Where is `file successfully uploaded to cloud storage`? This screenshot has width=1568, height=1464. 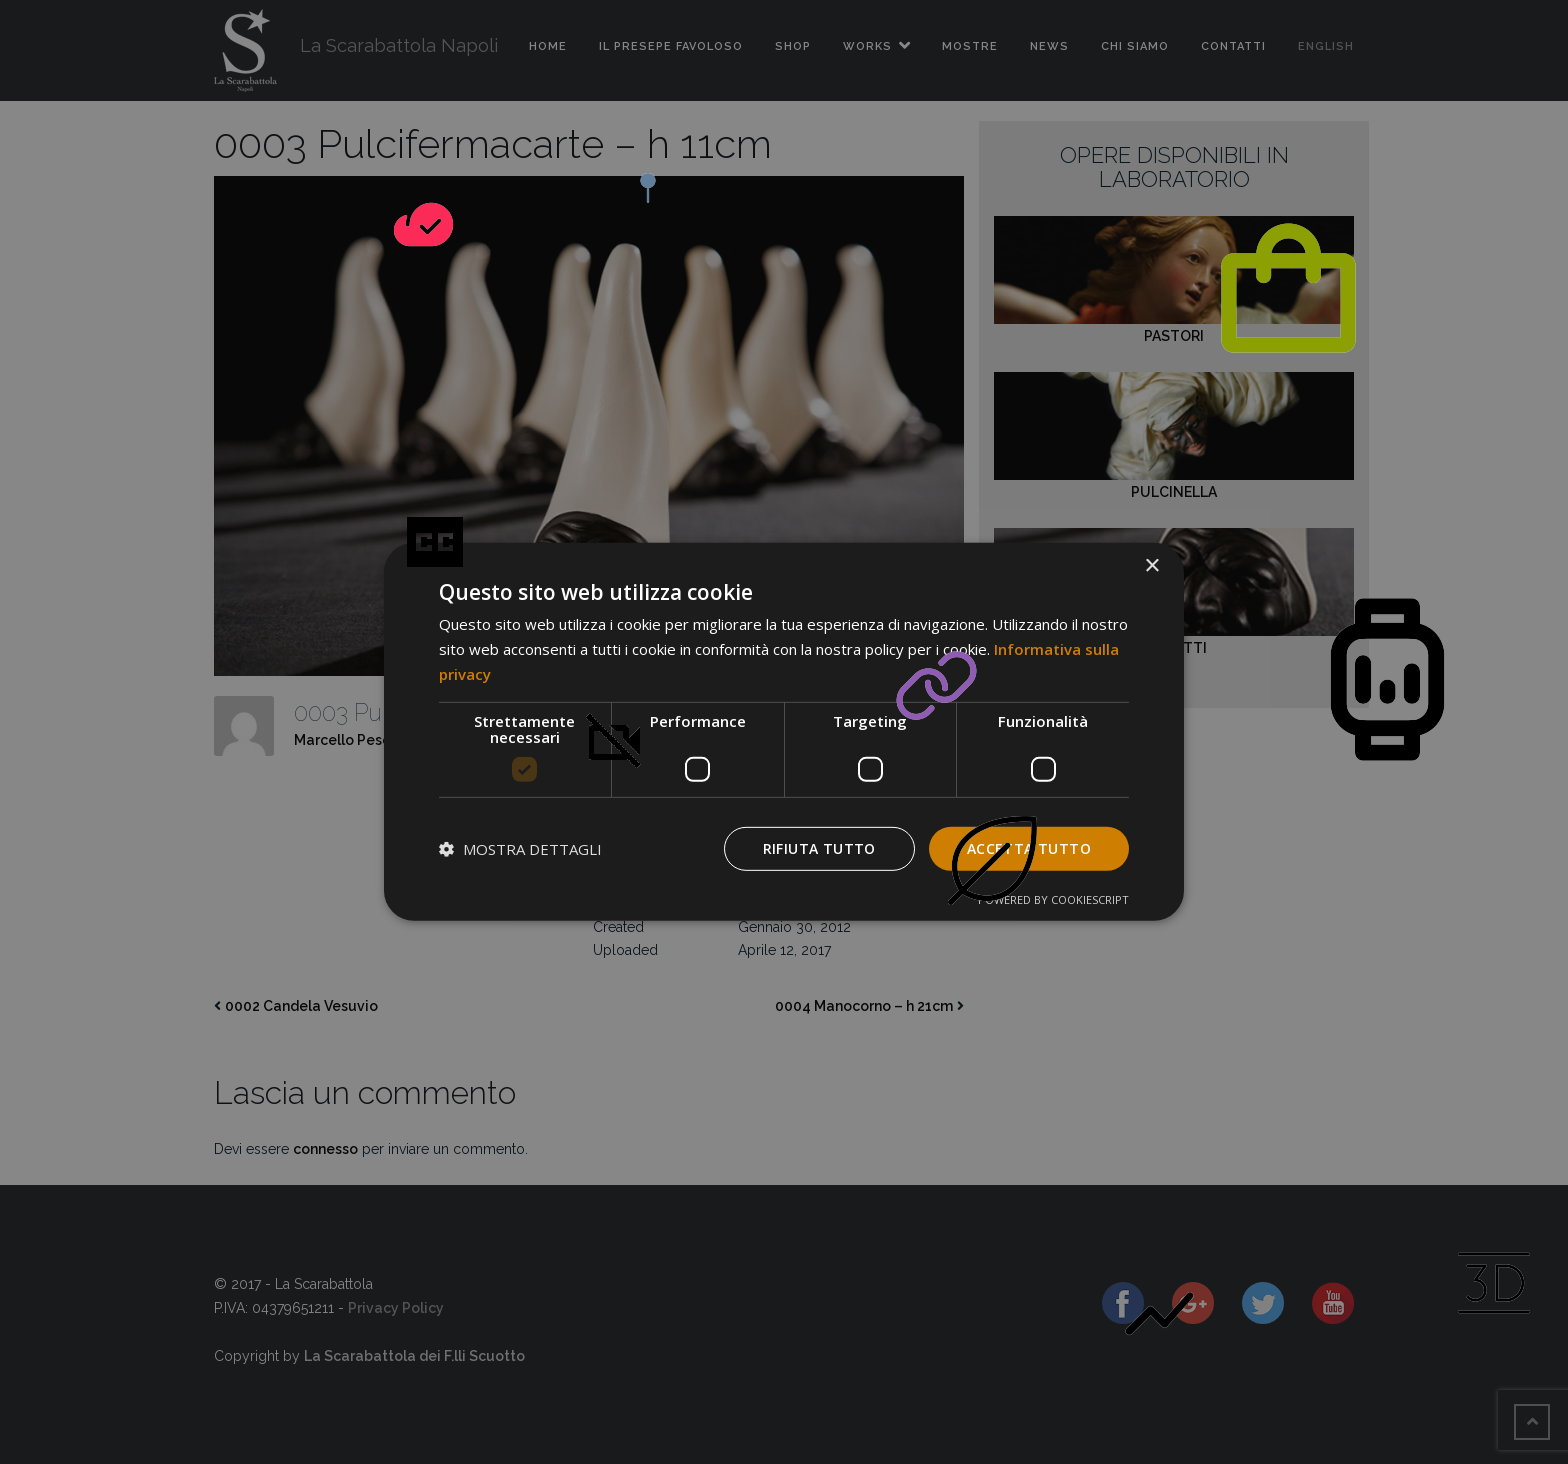 file successfully uploaded to cloud storage is located at coordinates (423, 224).